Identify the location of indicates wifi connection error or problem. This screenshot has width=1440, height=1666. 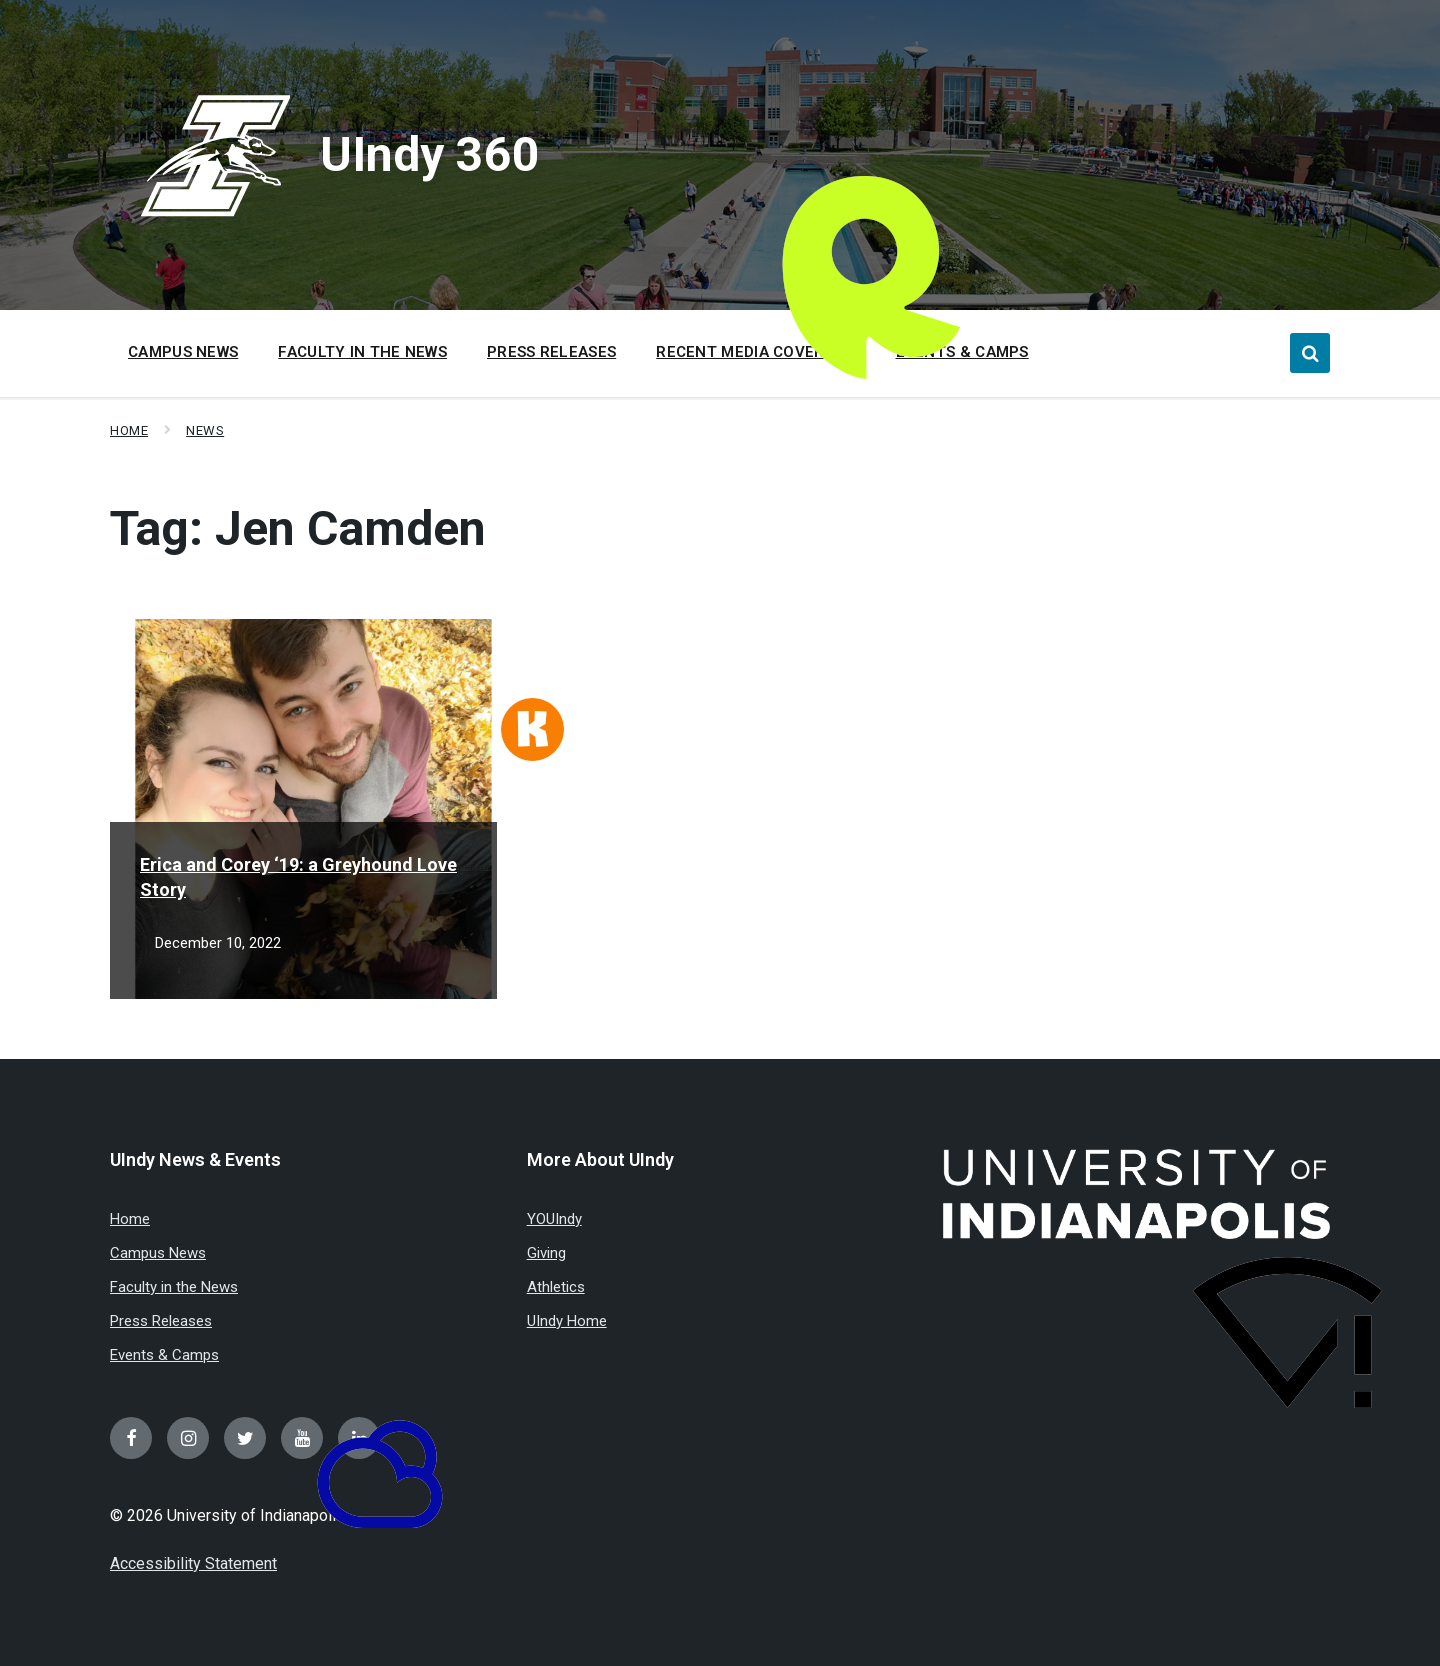
(1287, 1332).